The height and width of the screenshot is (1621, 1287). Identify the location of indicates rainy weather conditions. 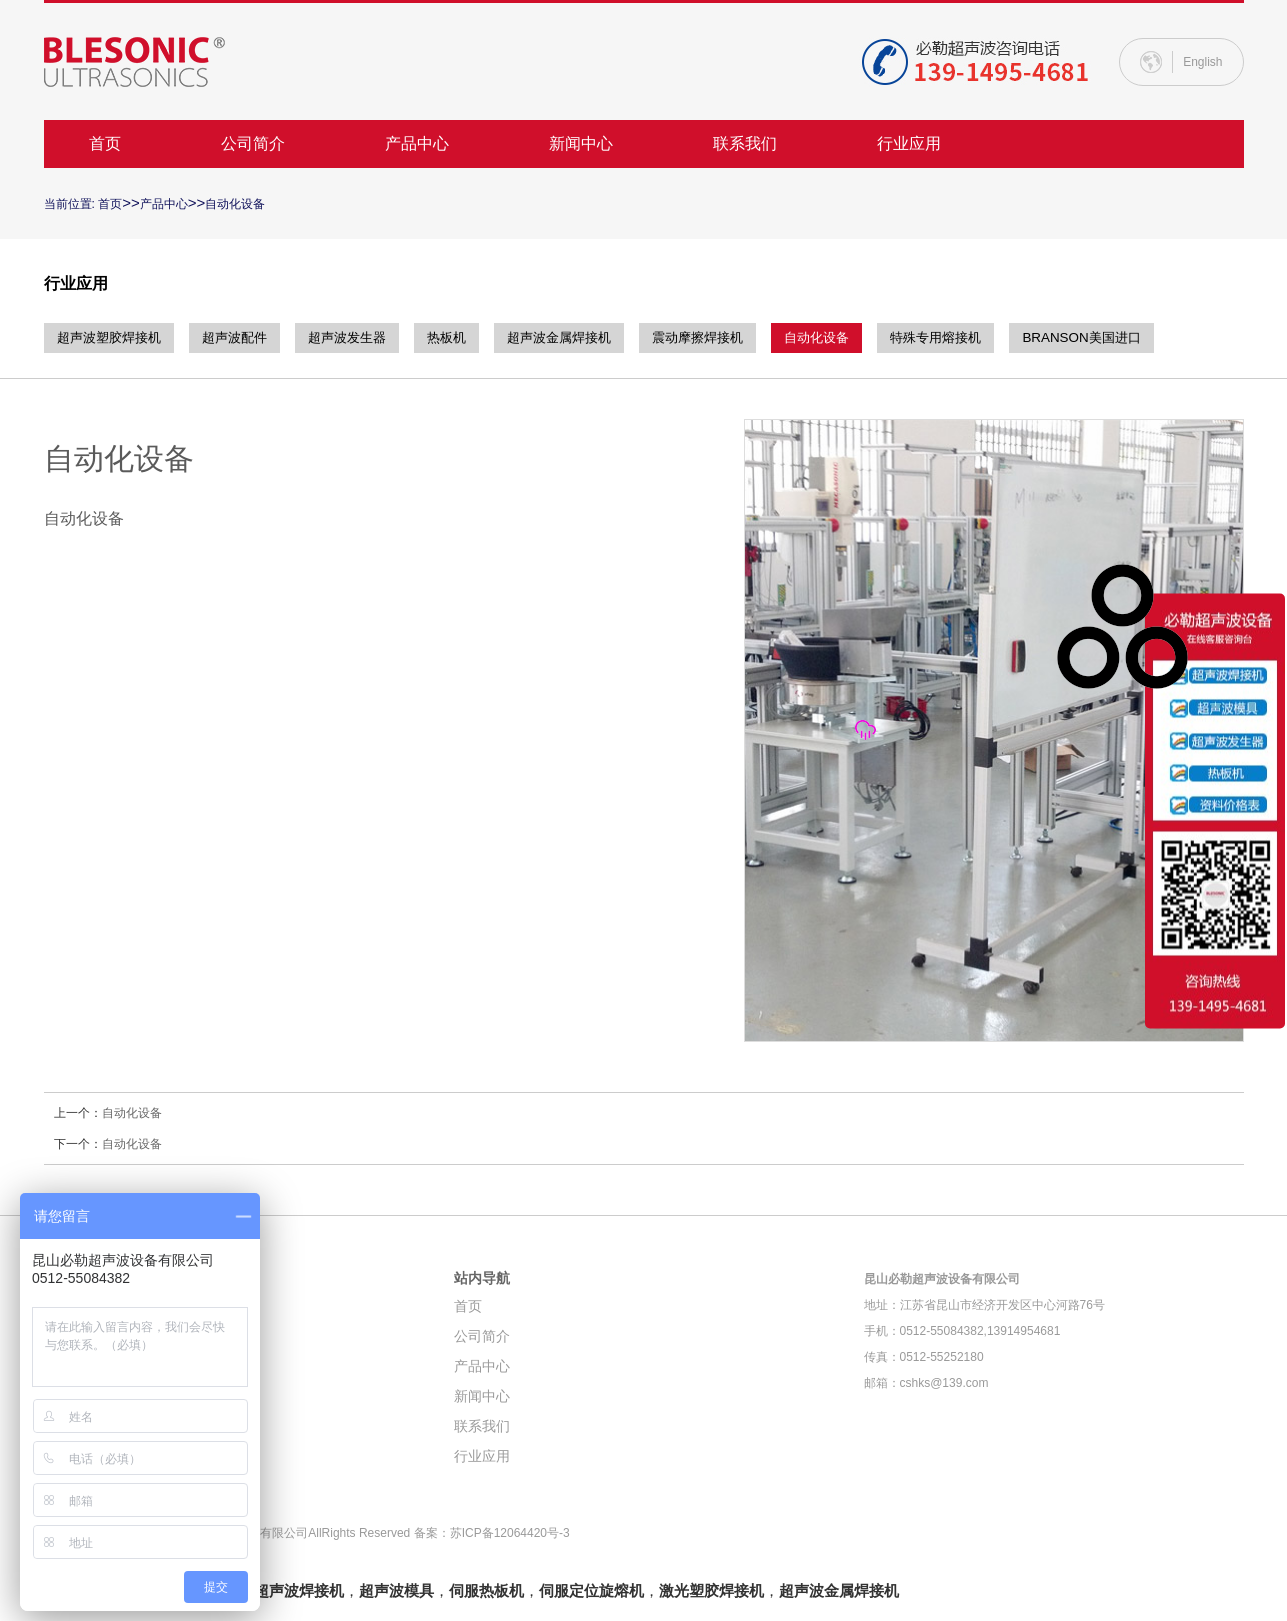
(865, 729).